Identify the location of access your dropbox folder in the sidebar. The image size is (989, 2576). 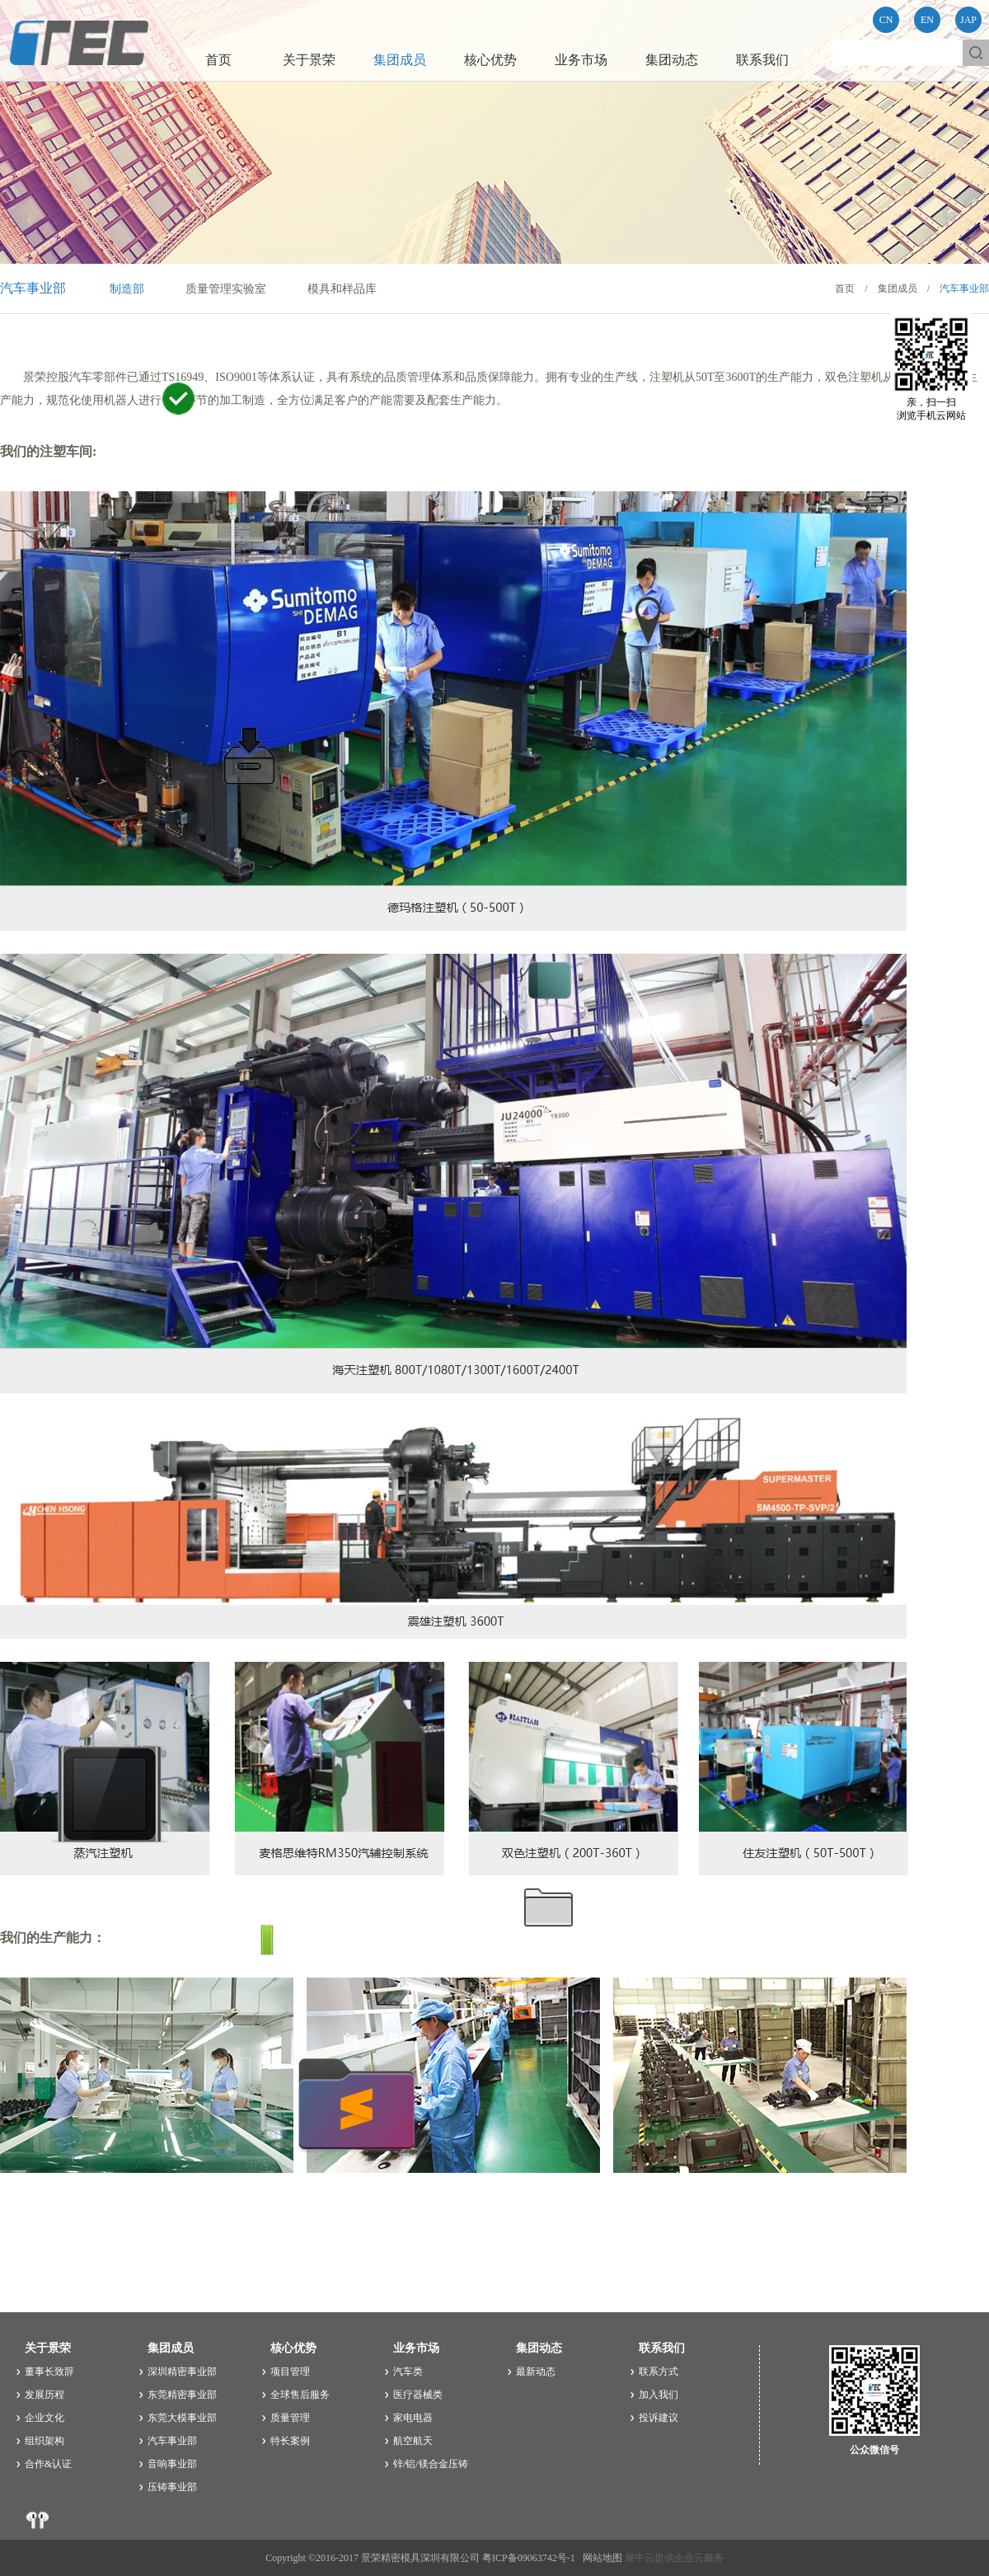
(249, 757).